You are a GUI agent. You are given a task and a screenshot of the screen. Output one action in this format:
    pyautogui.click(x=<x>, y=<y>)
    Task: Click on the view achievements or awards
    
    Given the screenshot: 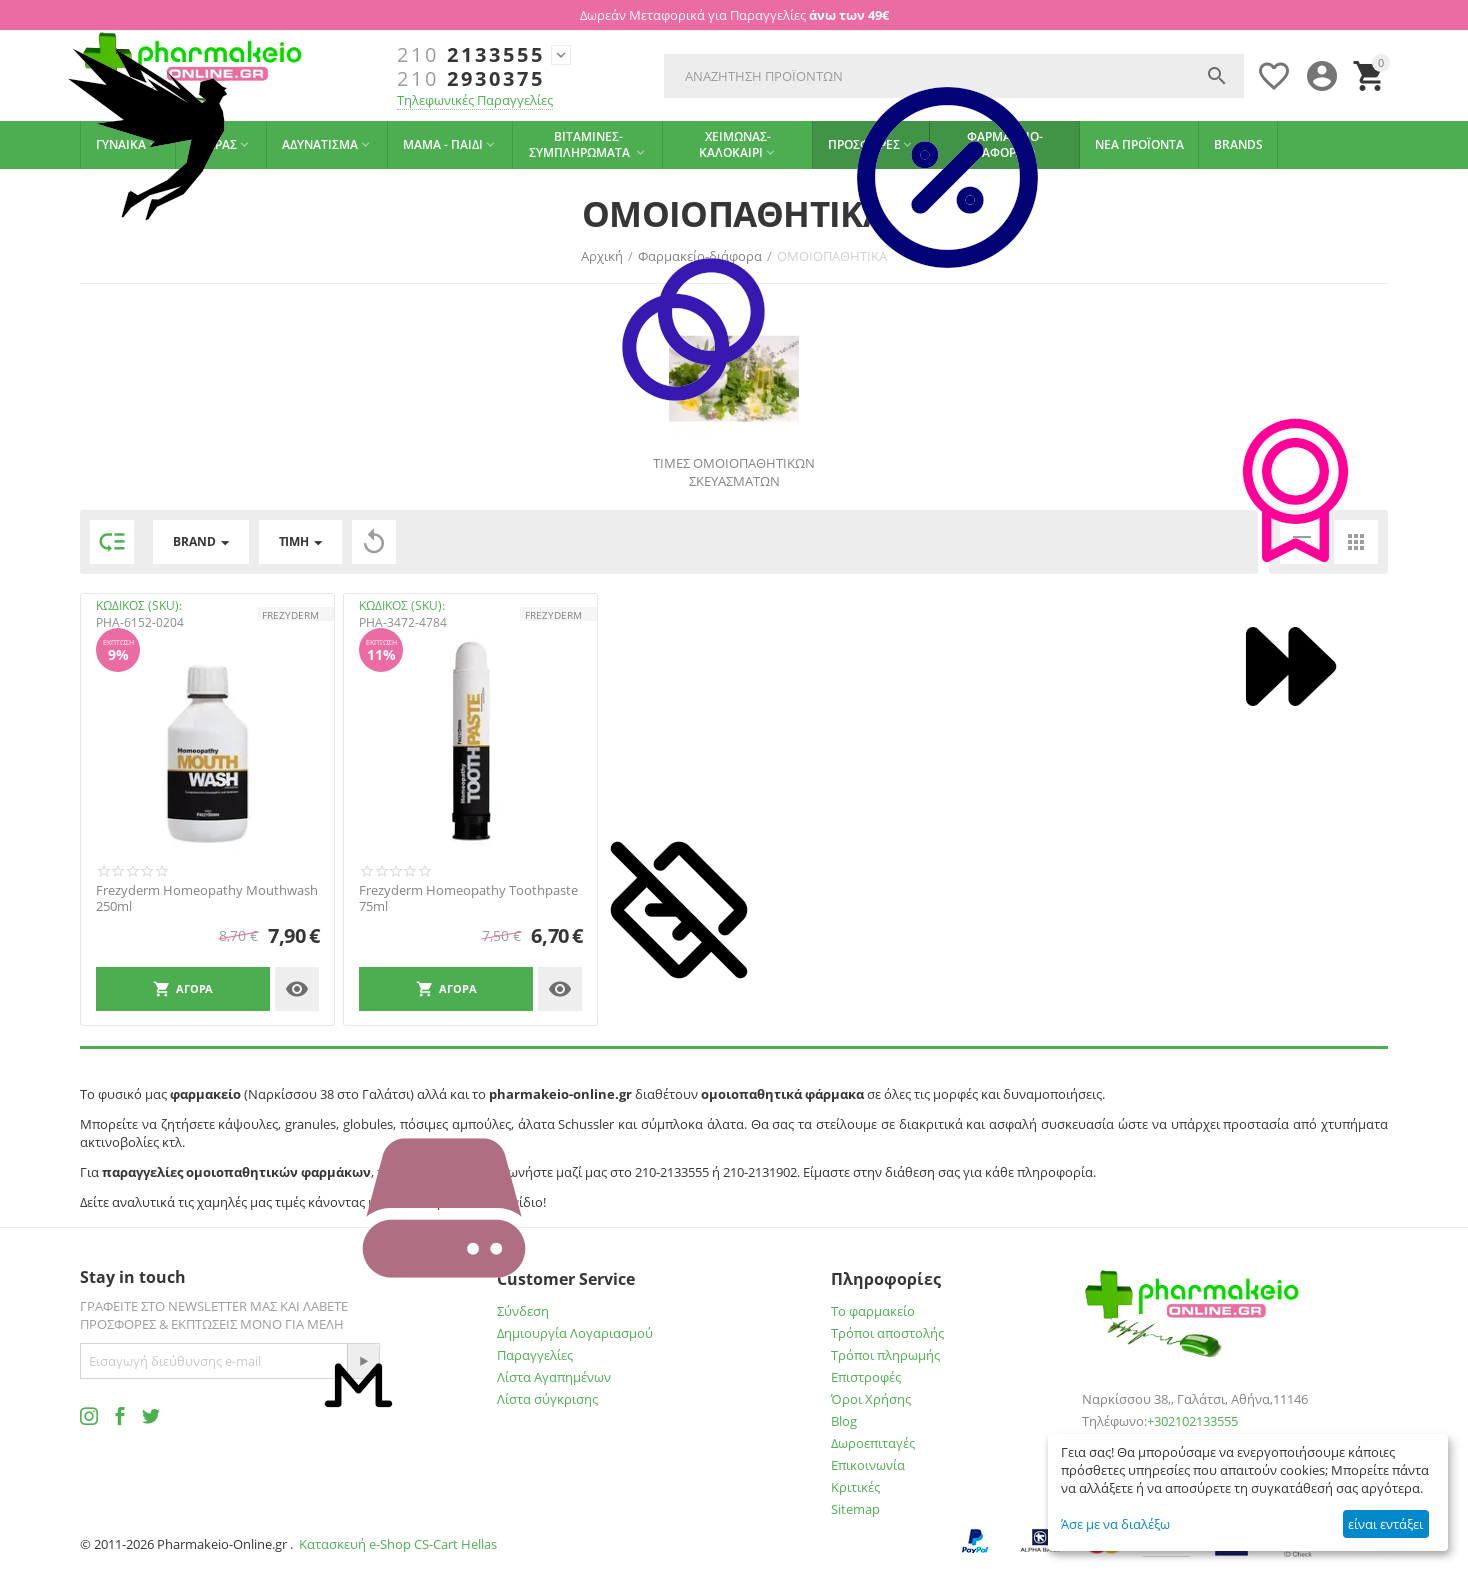 What is the action you would take?
    pyautogui.click(x=1295, y=490)
    